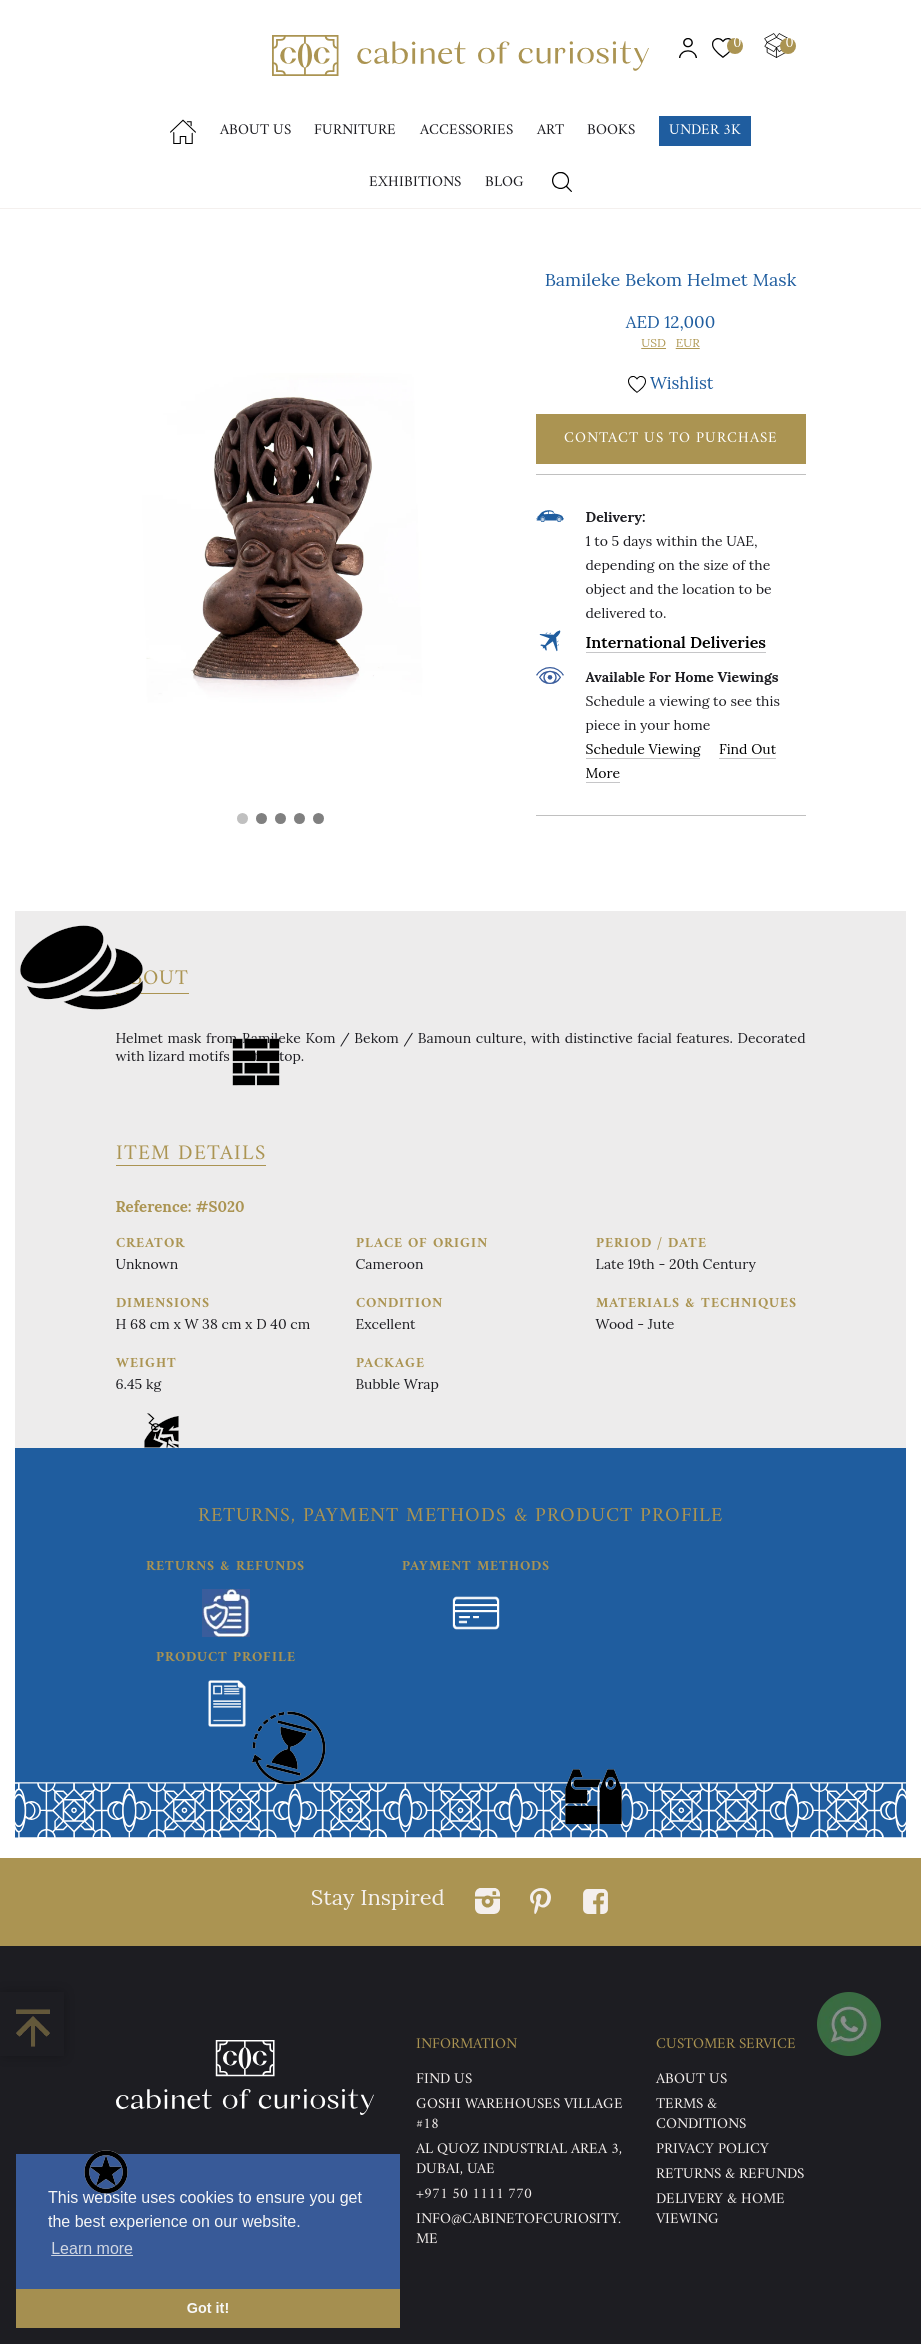  I want to click on indicates time remaining or elapsed duration, so click(289, 1748).